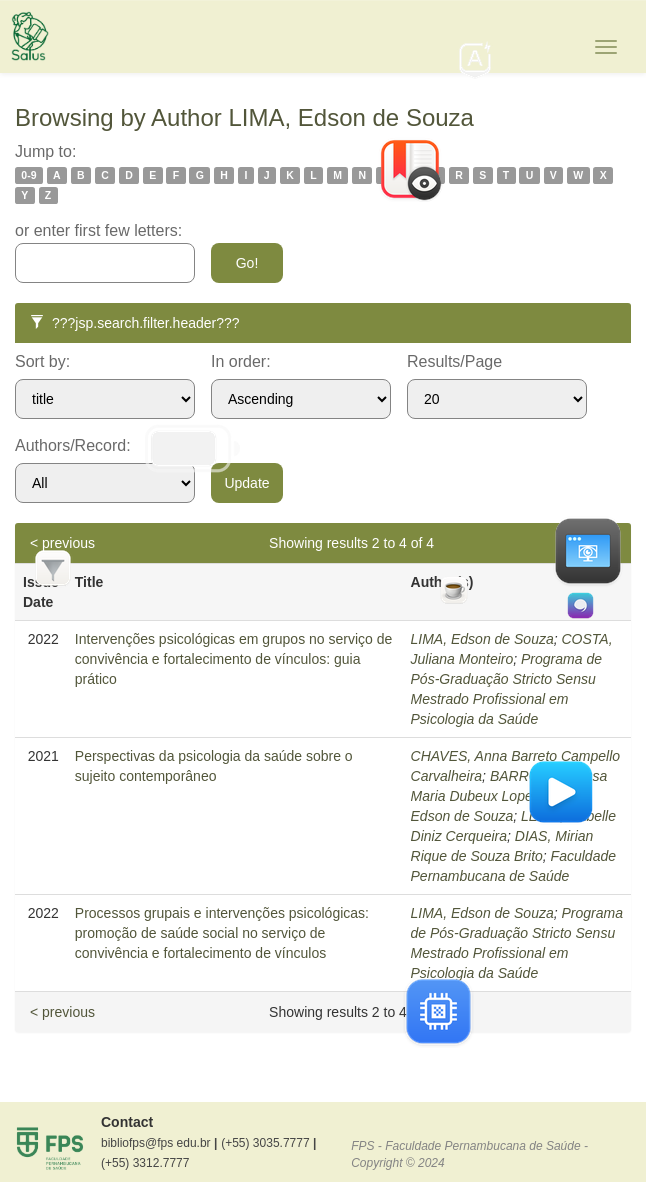 This screenshot has width=646, height=1182. Describe the element at coordinates (192, 448) in the screenshot. I see `indicates battery level at 80% charge` at that location.